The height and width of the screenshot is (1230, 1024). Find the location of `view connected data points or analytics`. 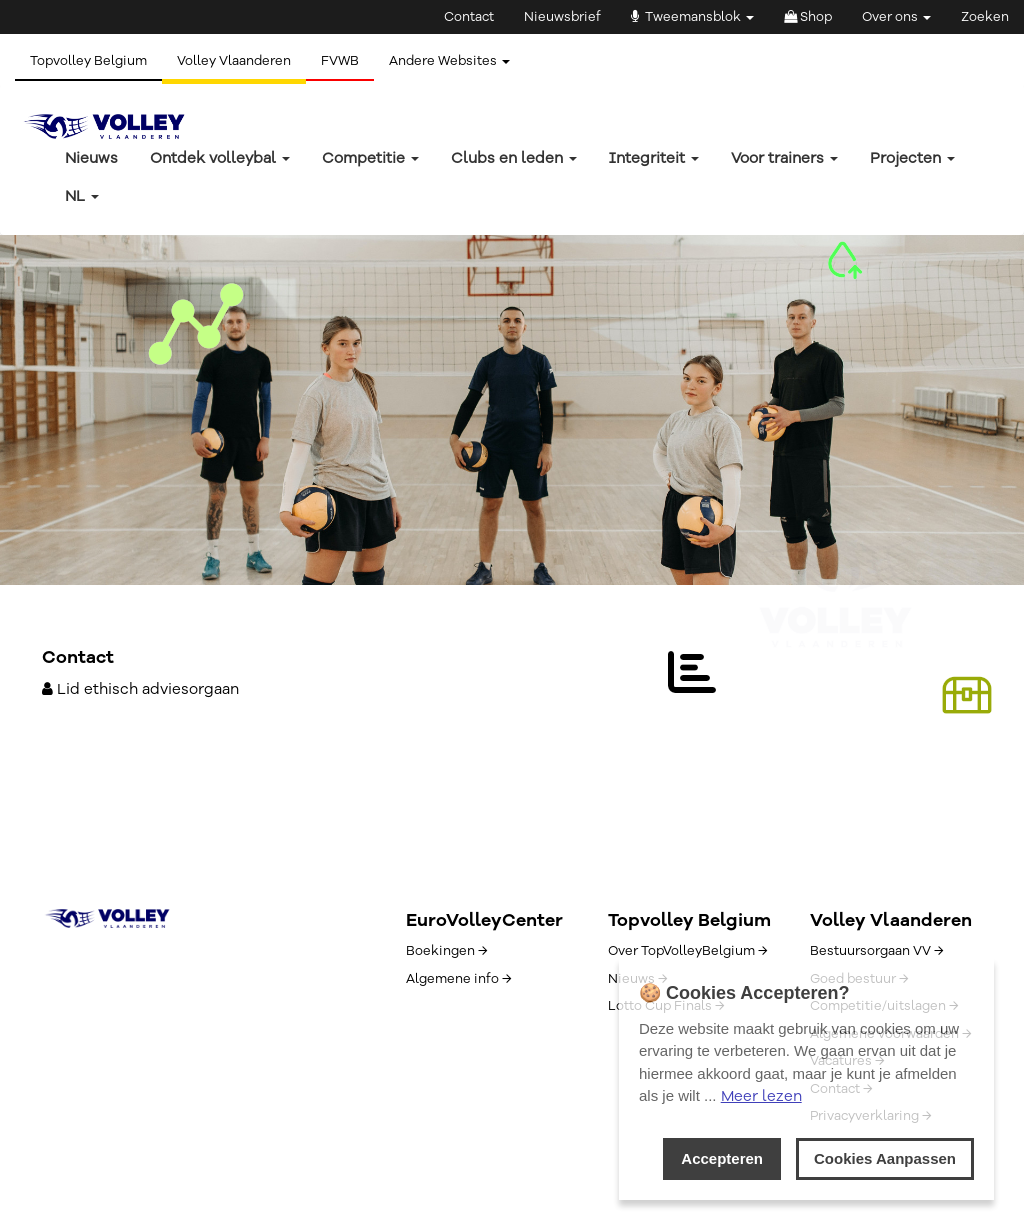

view connected data points or analytics is located at coordinates (196, 324).